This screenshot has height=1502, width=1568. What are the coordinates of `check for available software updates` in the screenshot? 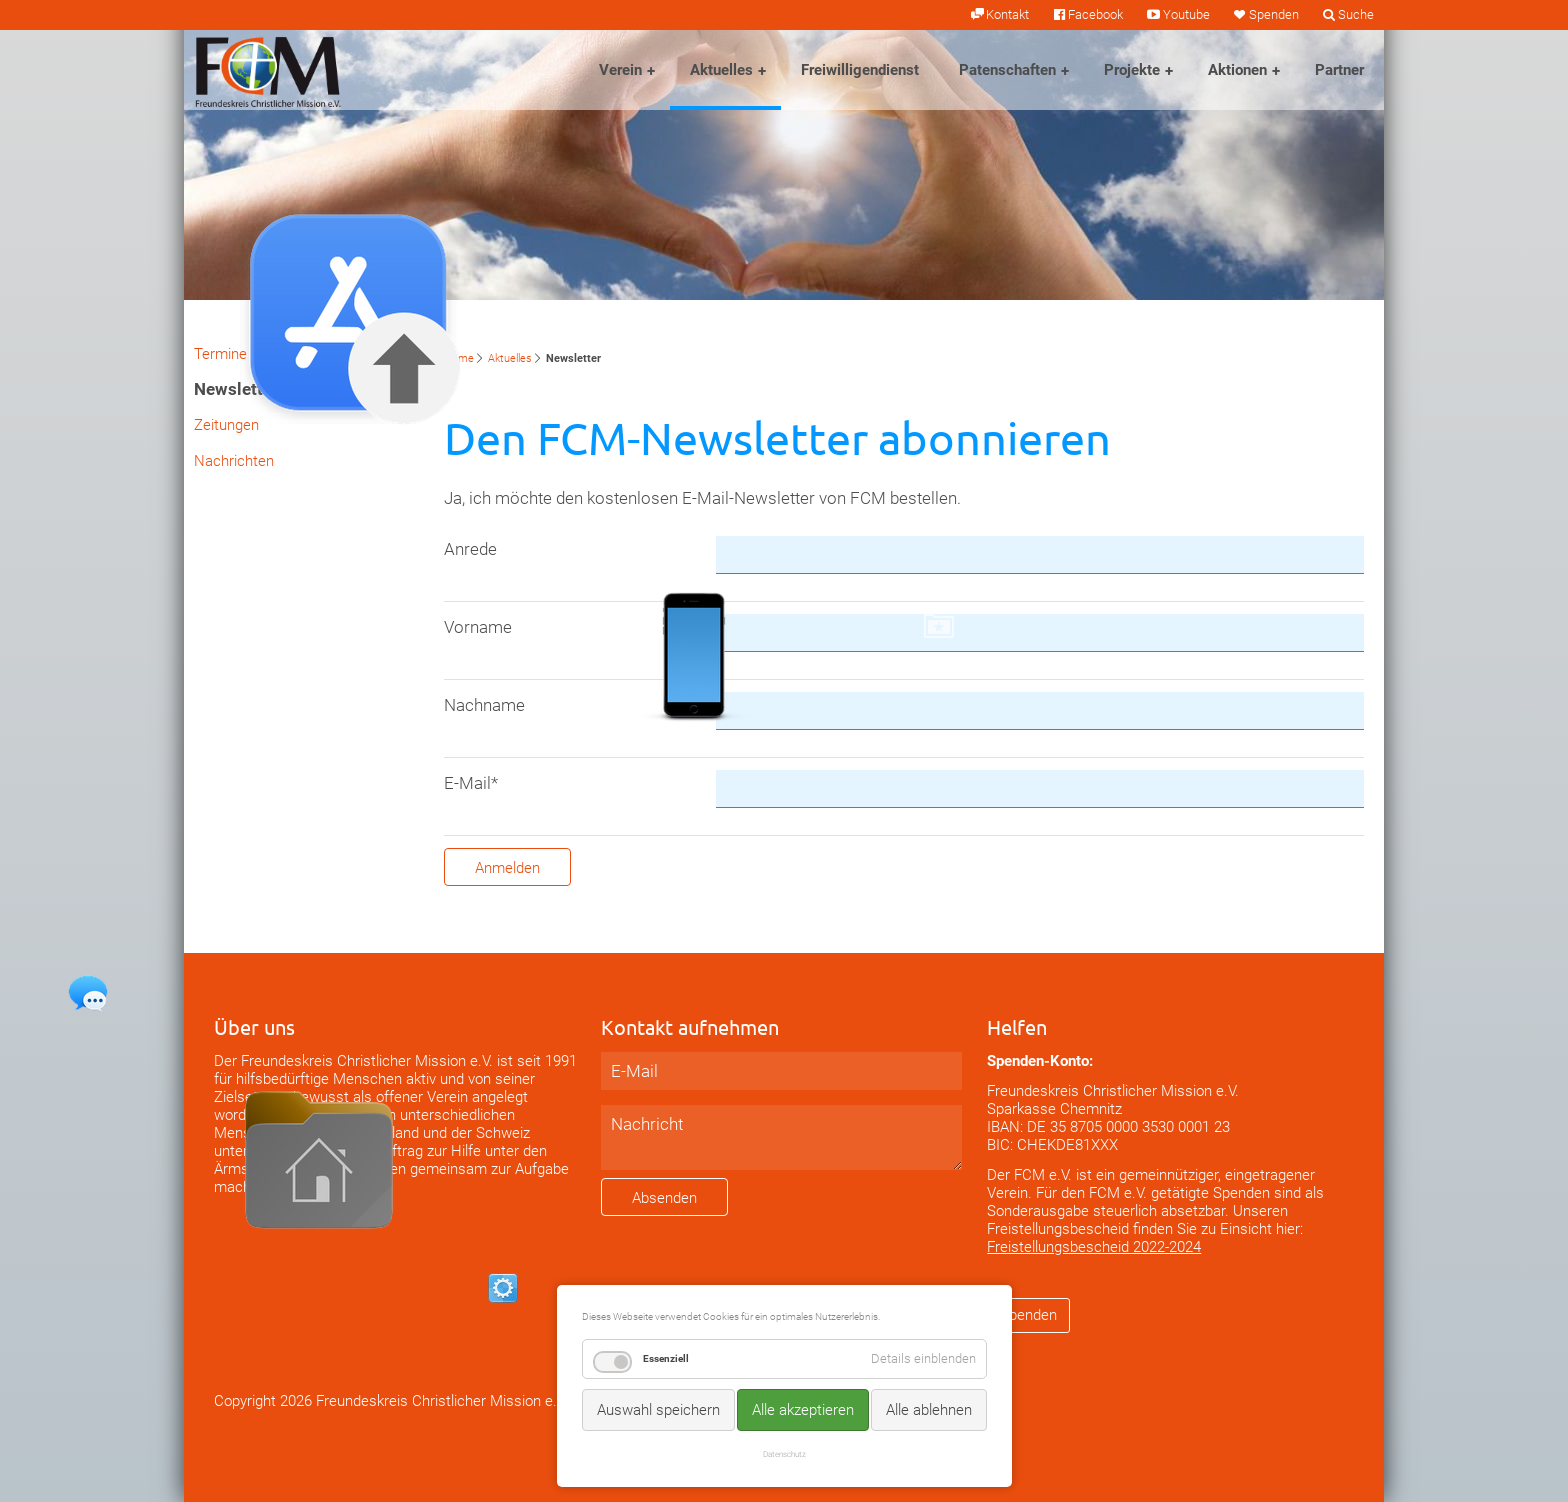 It's located at (350, 316).